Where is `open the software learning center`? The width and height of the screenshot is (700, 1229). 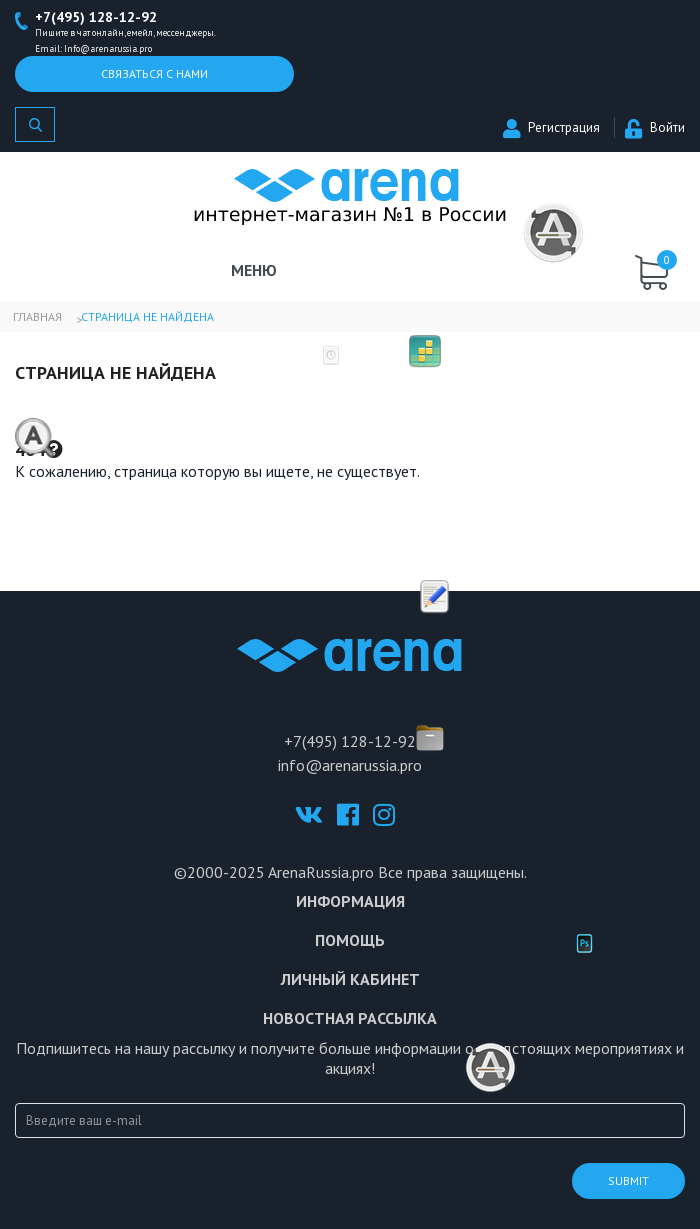 open the software learning center is located at coordinates (434, 596).